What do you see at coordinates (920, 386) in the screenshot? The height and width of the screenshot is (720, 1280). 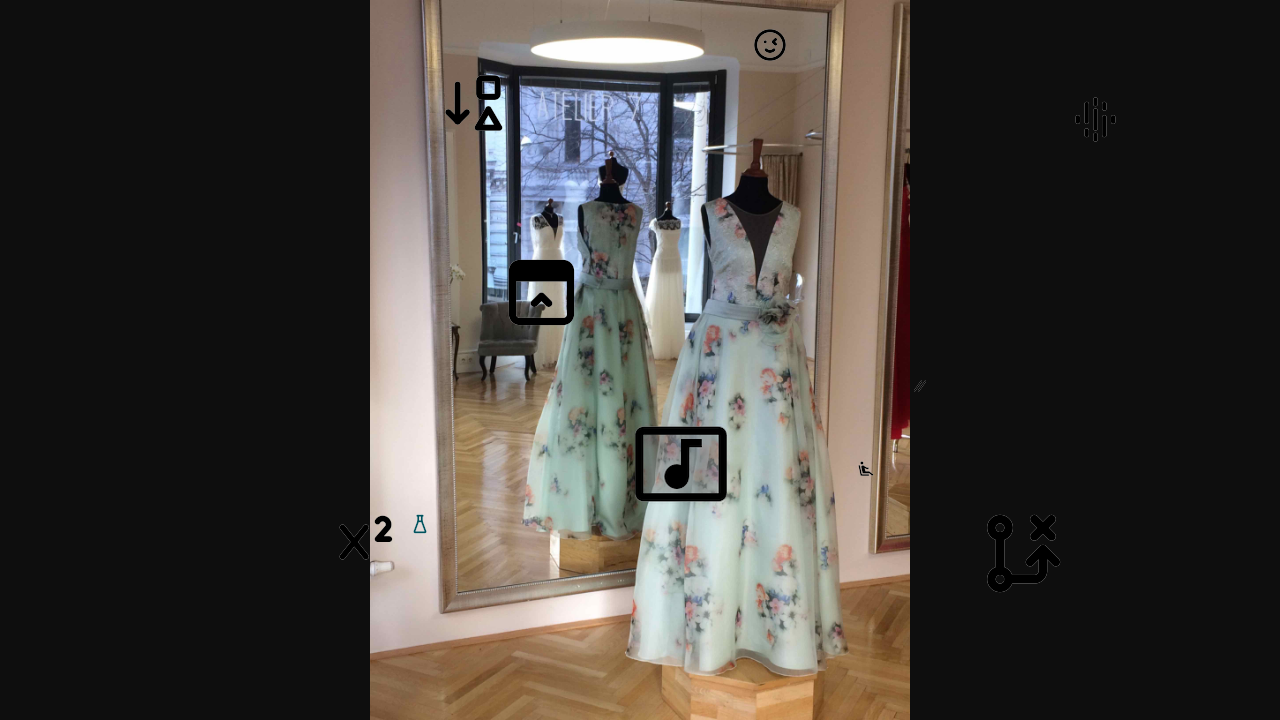 I see `indicates a separator or divider between elements` at bounding box center [920, 386].